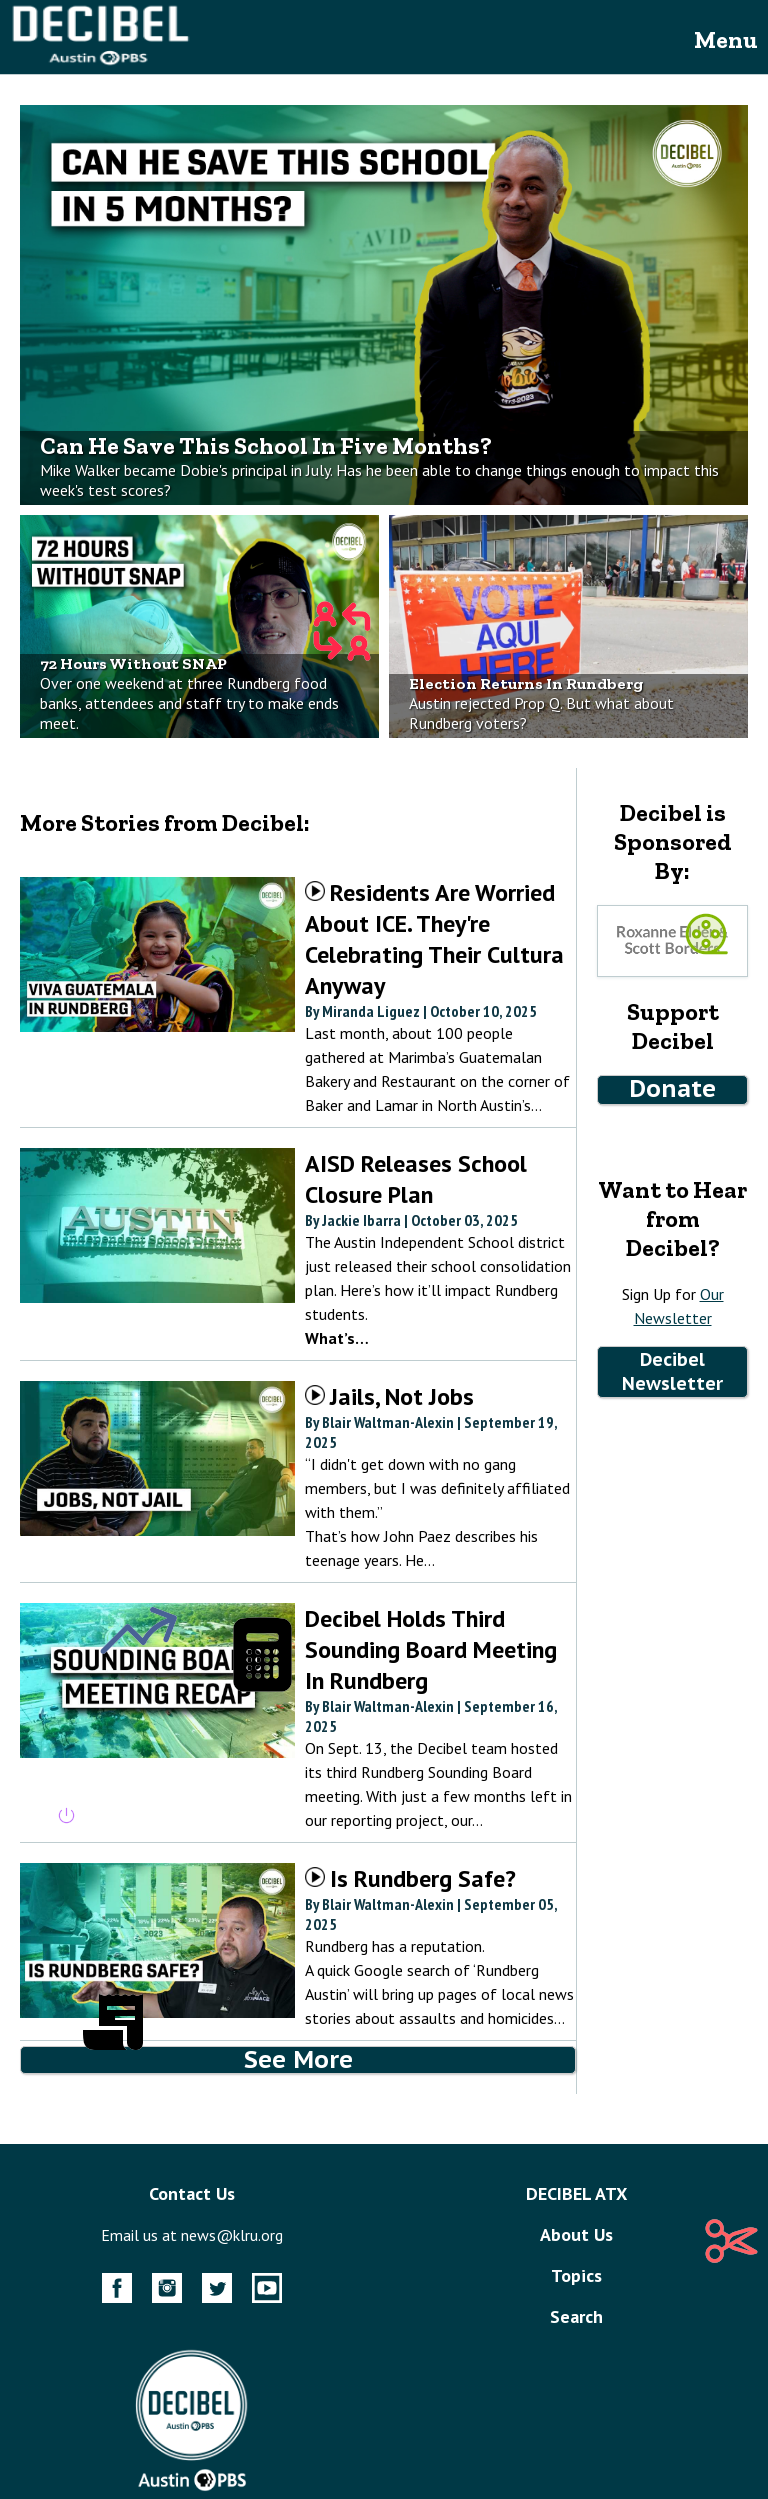 The width and height of the screenshot is (768, 2499). What do you see at coordinates (342, 631) in the screenshot?
I see `replace or swap a user account` at bounding box center [342, 631].